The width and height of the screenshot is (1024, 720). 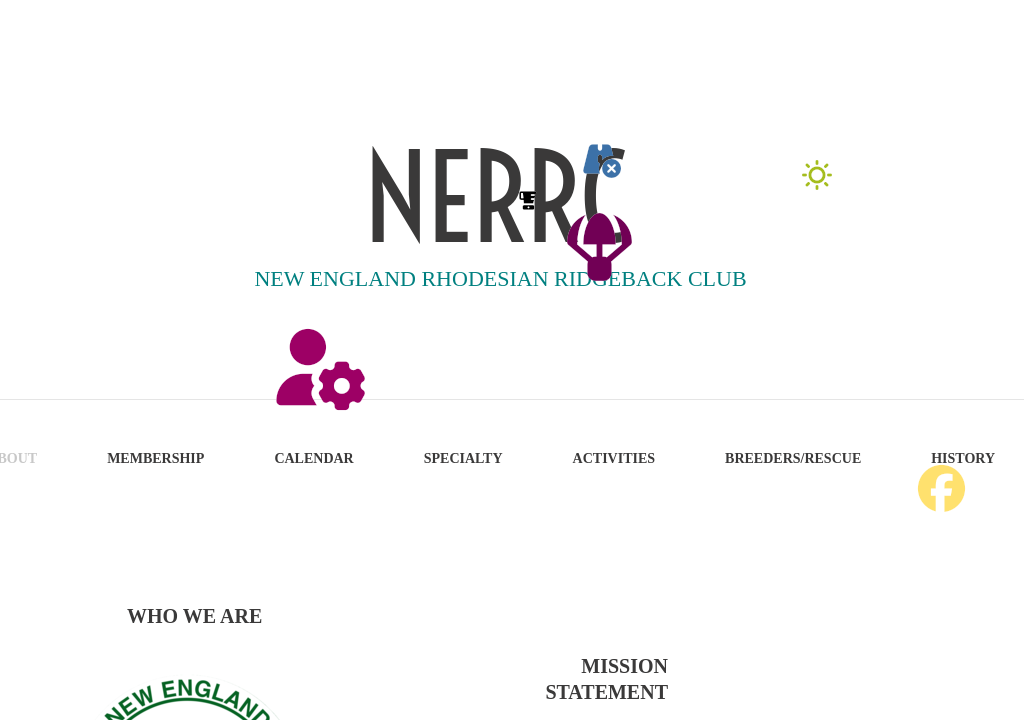 I want to click on road closure or blocked route, so click(x=600, y=159).